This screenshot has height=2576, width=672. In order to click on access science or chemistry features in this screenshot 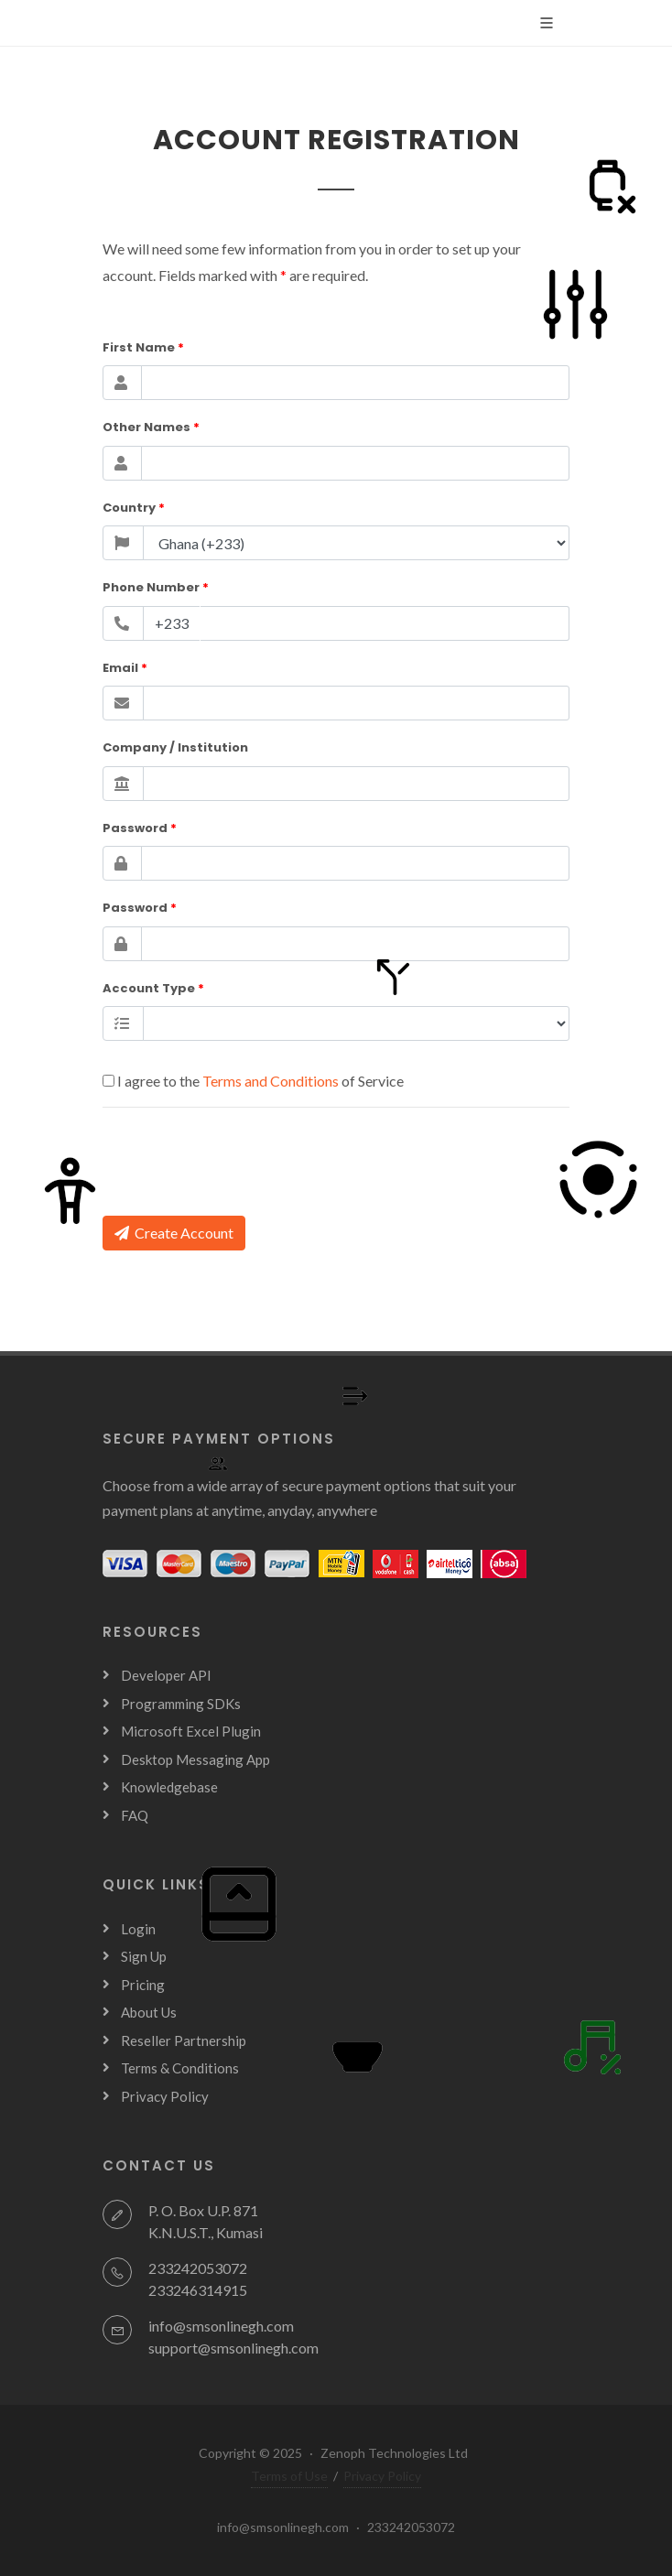, I will do `click(598, 1179)`.